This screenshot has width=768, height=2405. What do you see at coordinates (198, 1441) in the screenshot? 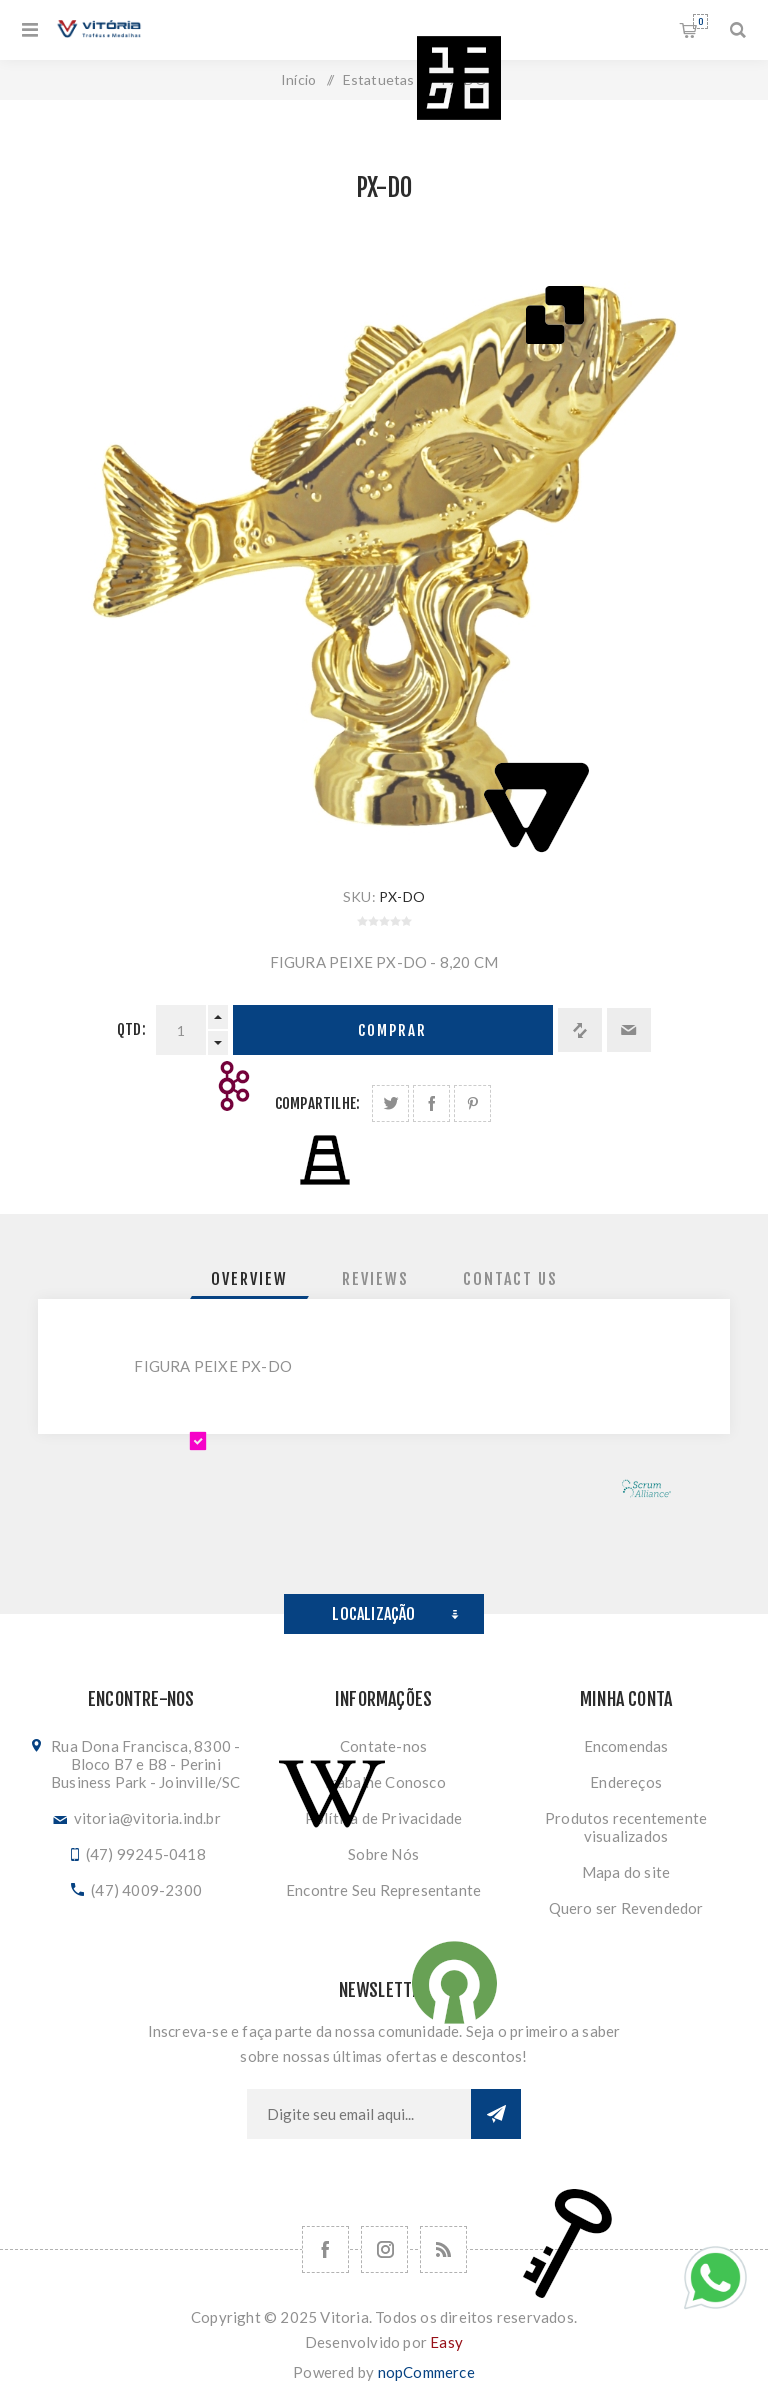
I see `mark task as complete` at bounding box center [198, 1441].